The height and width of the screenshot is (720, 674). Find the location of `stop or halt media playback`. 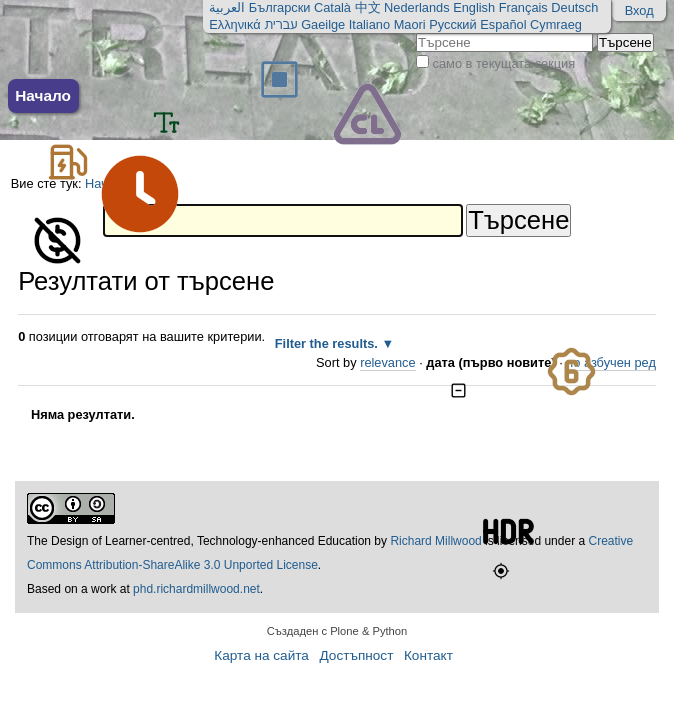

stop or halt media playback is located at coordinates (279, 79).